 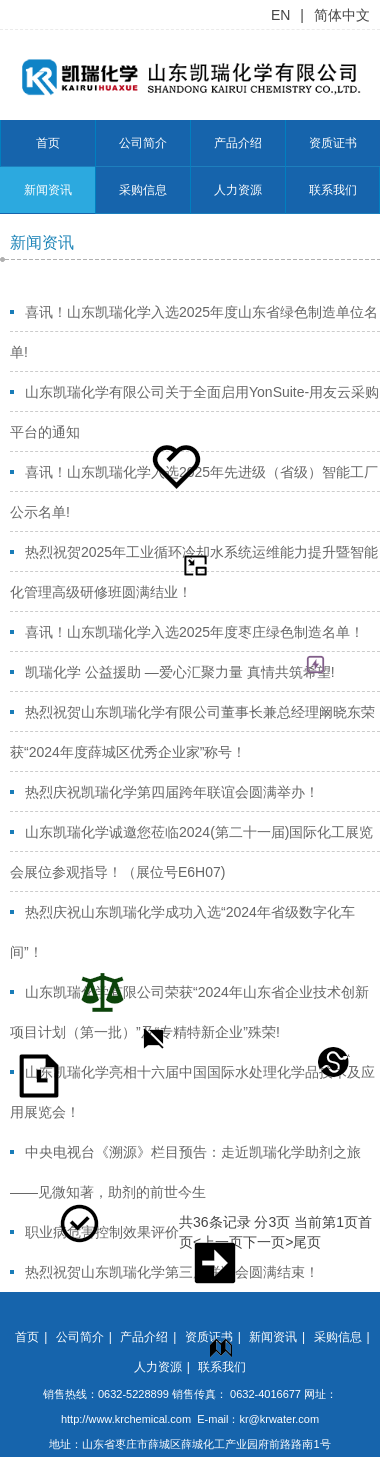 What do you see at coordinates (315, 664) in the screenshot?
I see `locate nearby AED (automated external defibrillator)` at bounding box center [315, 664].